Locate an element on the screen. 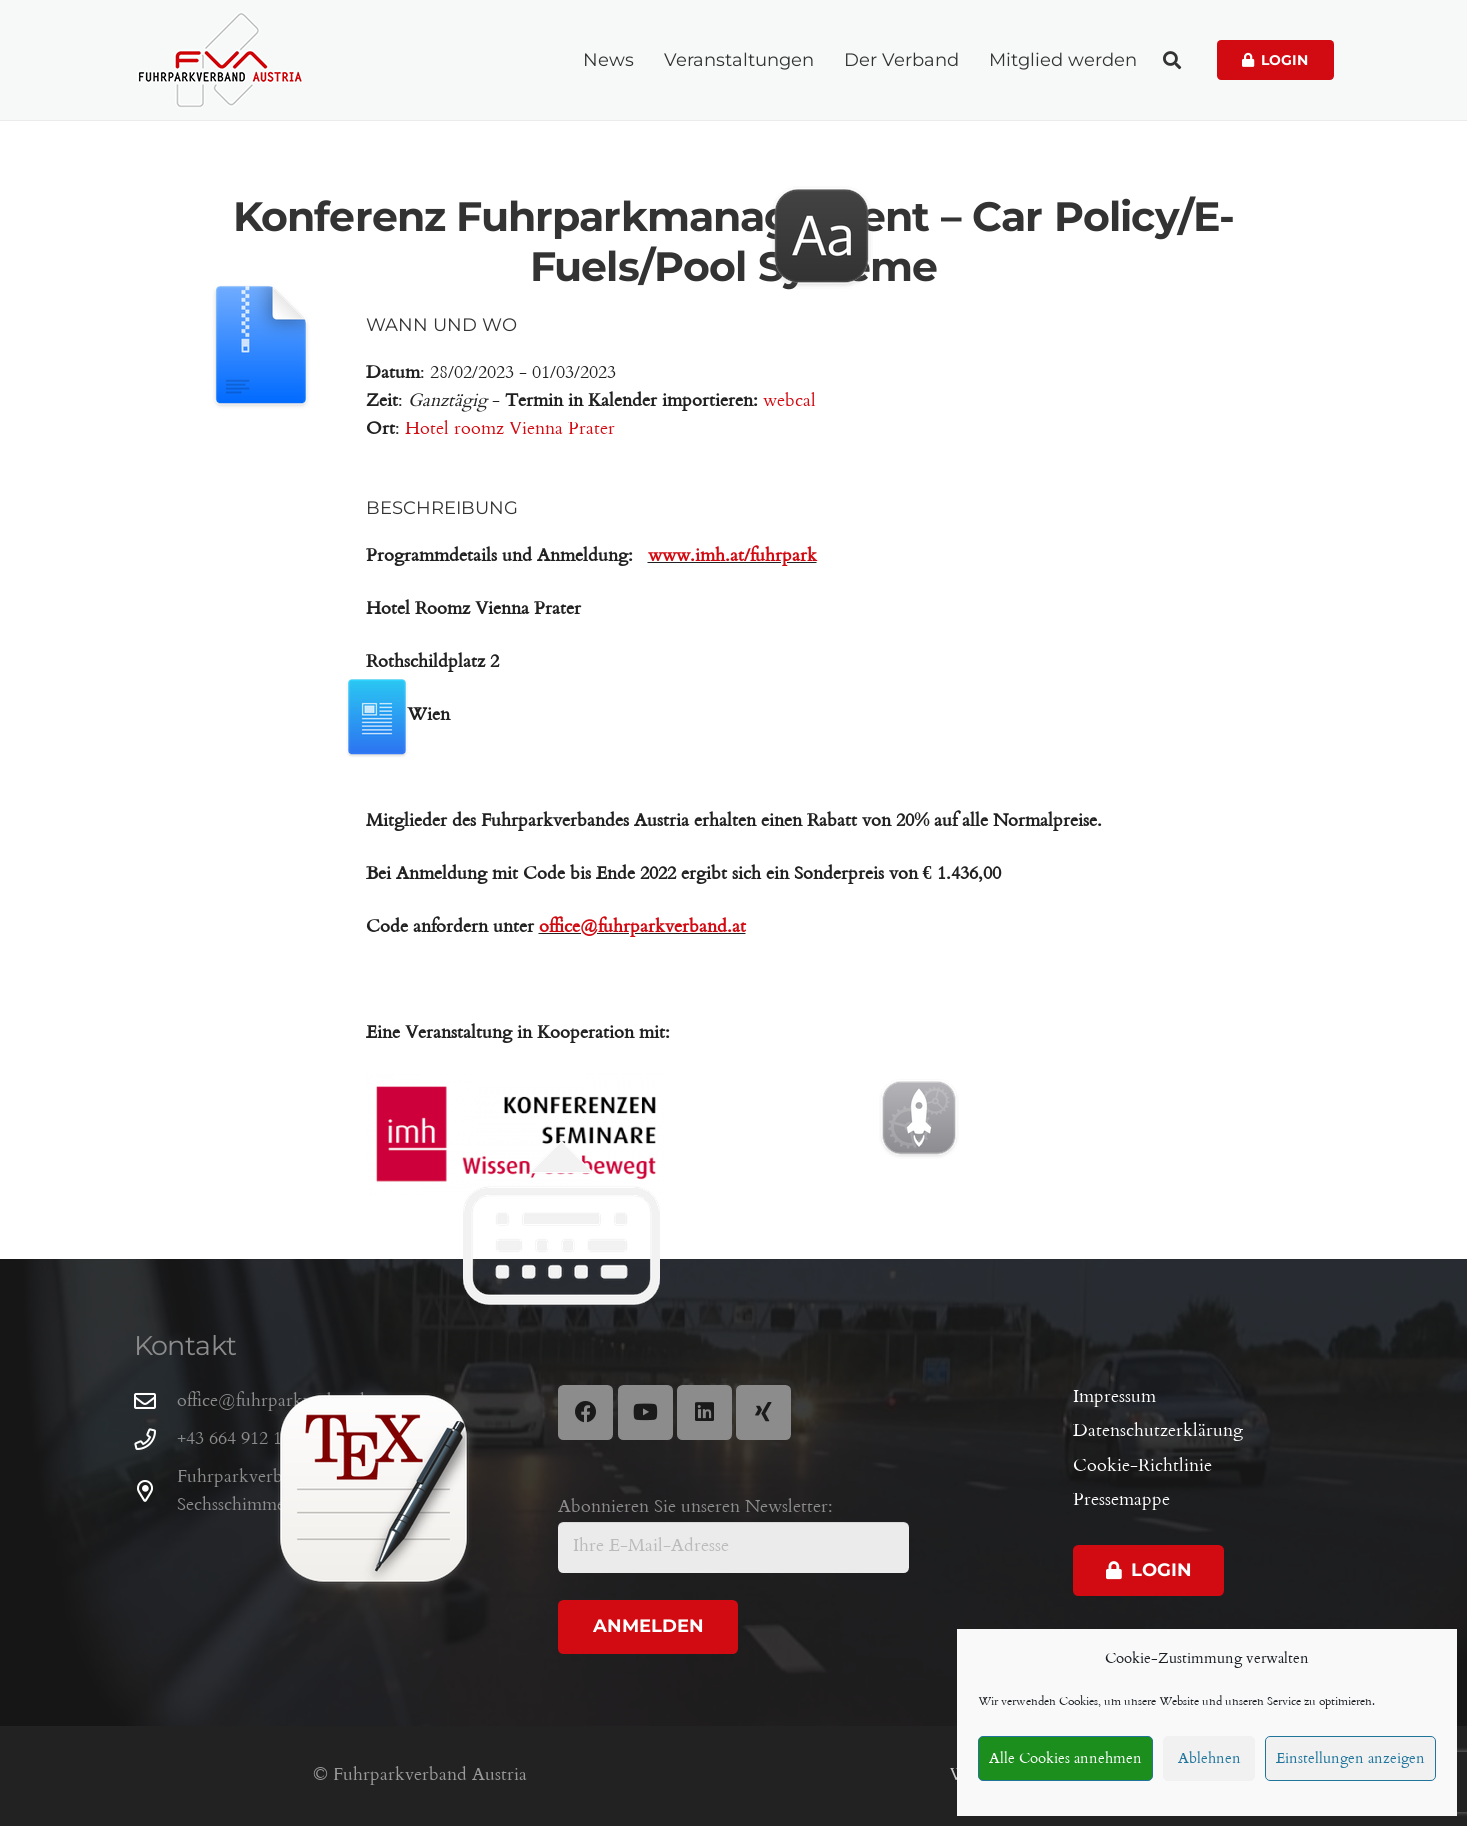 Image resolution: width=1467 pixels, height=1826 pixels. manage startup programs and applications is located at coordinates (919, 1119).